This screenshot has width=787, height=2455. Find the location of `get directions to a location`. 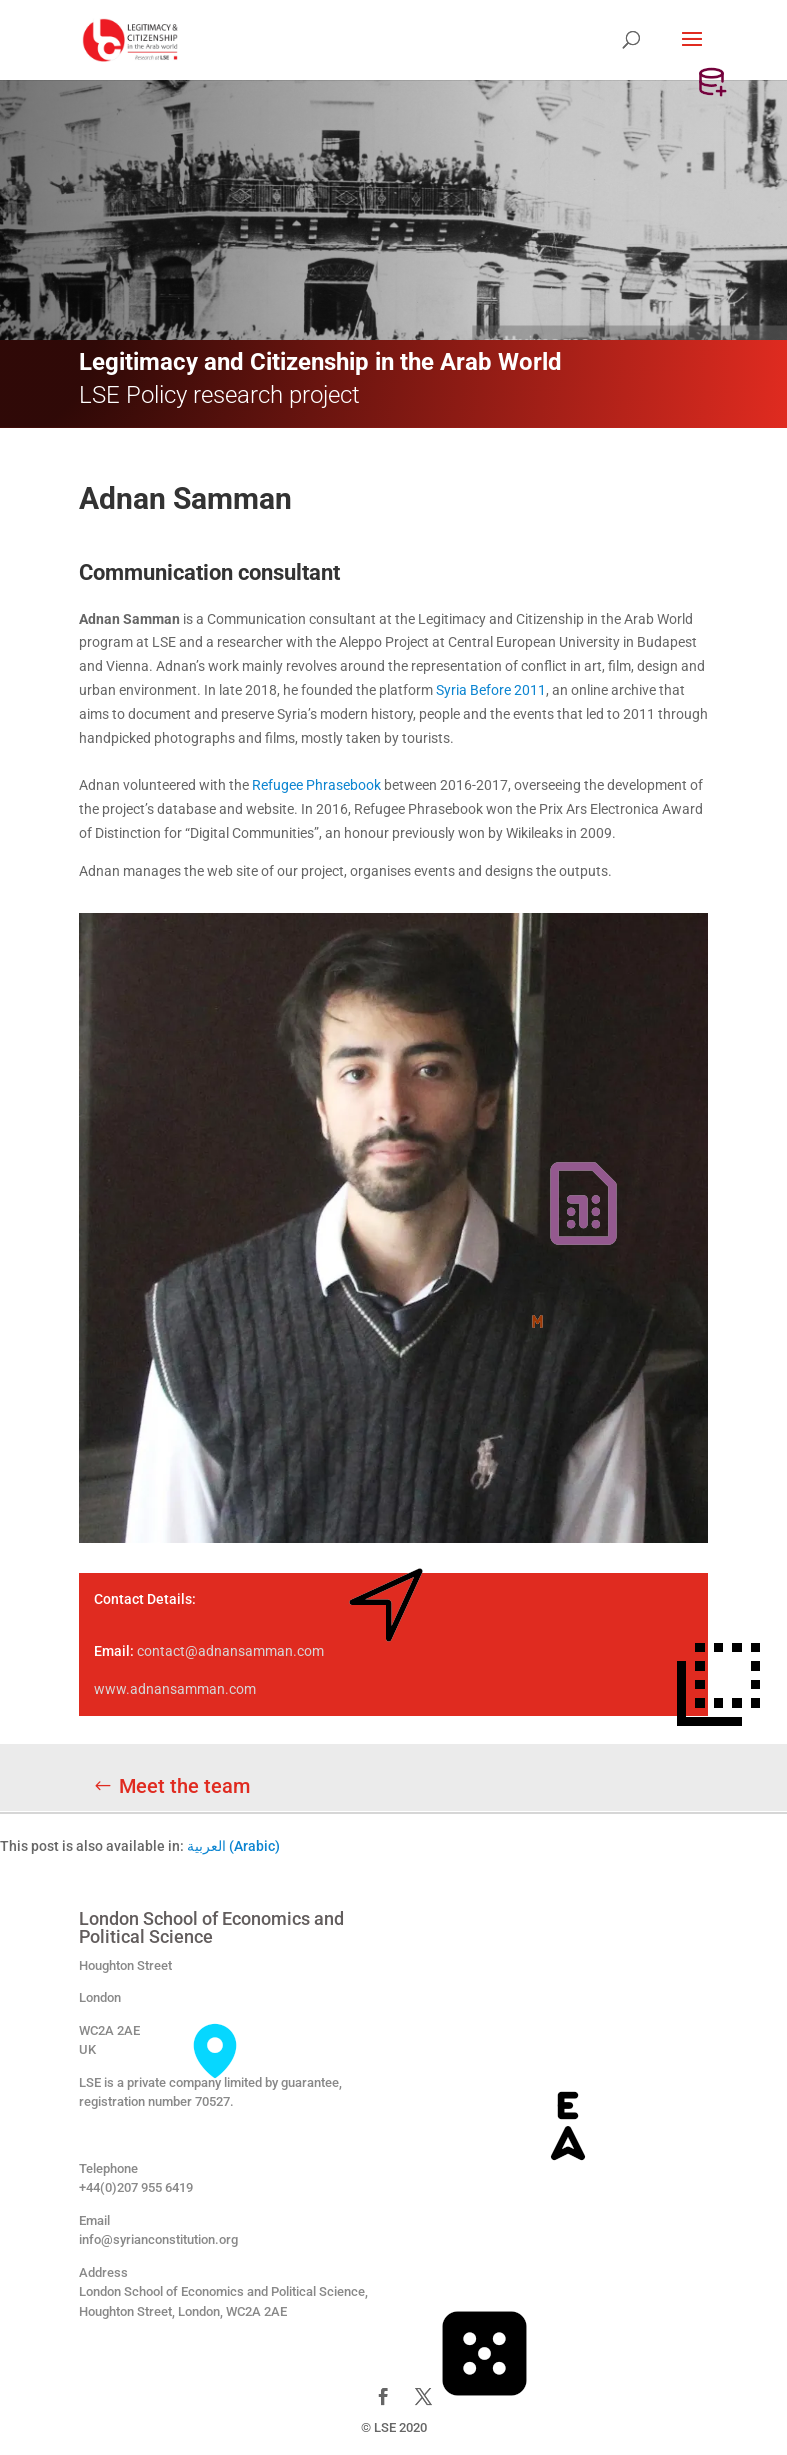

get directions to a location is located at coordinates (386, 1605).